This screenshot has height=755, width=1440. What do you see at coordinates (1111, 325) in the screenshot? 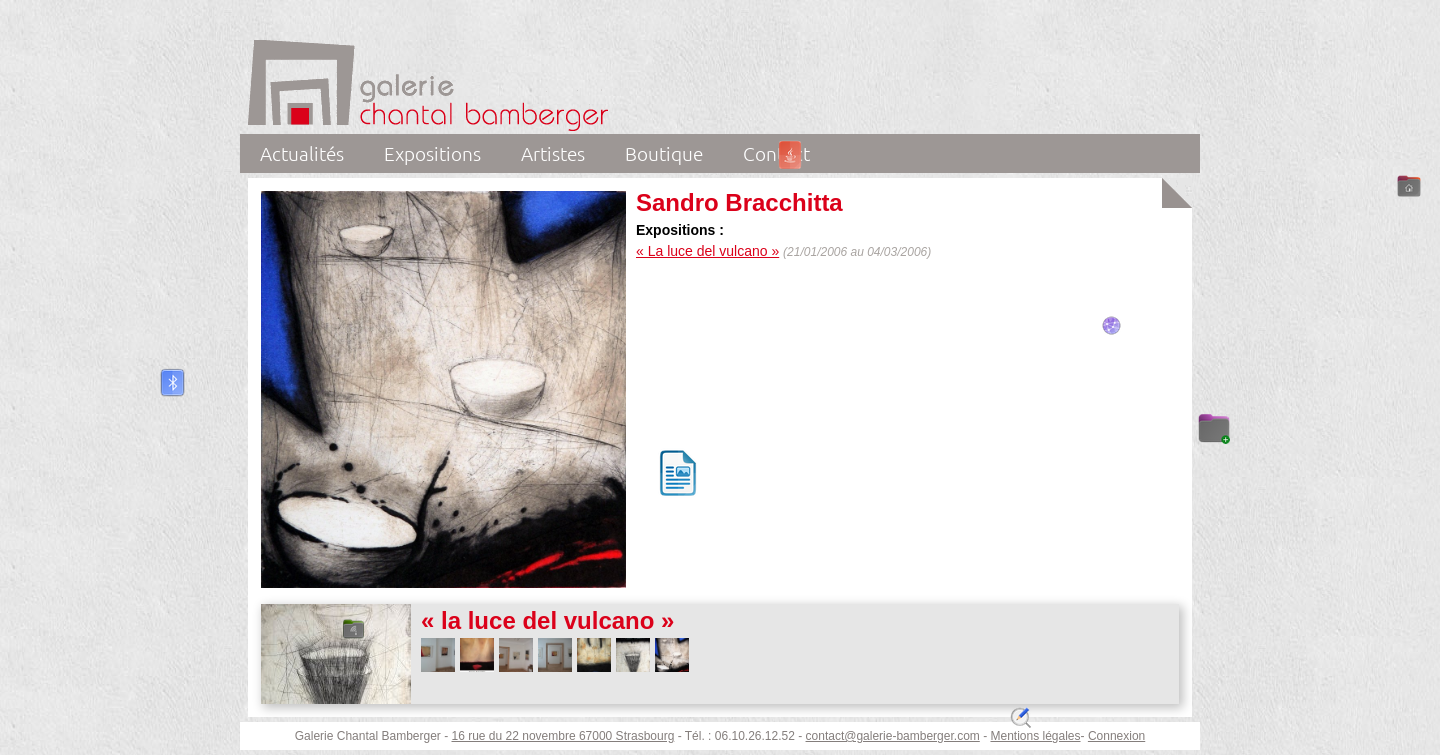
I see `open internet browser or web applications` at bounding box center [1111, 325].